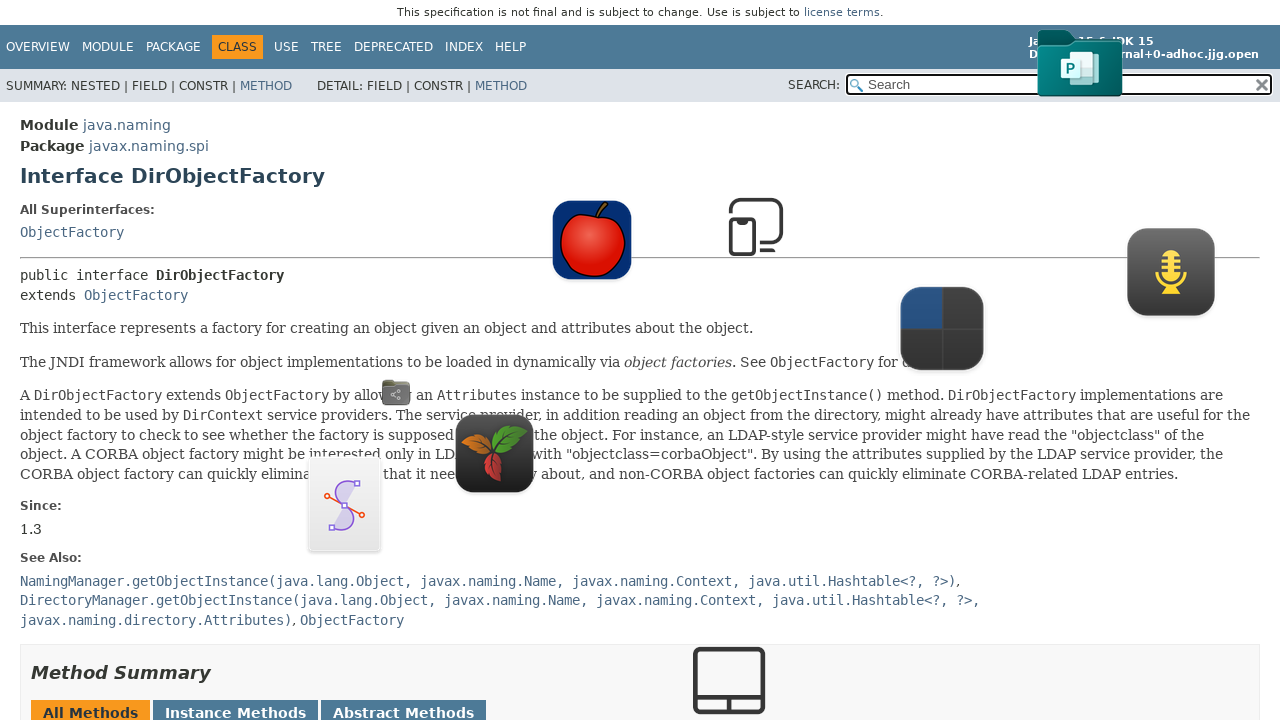 This screenshot has height=720, width=1280. Describe the element at coordinates (592, 240) in the screenshot. I see `open the tapple app` at that location.